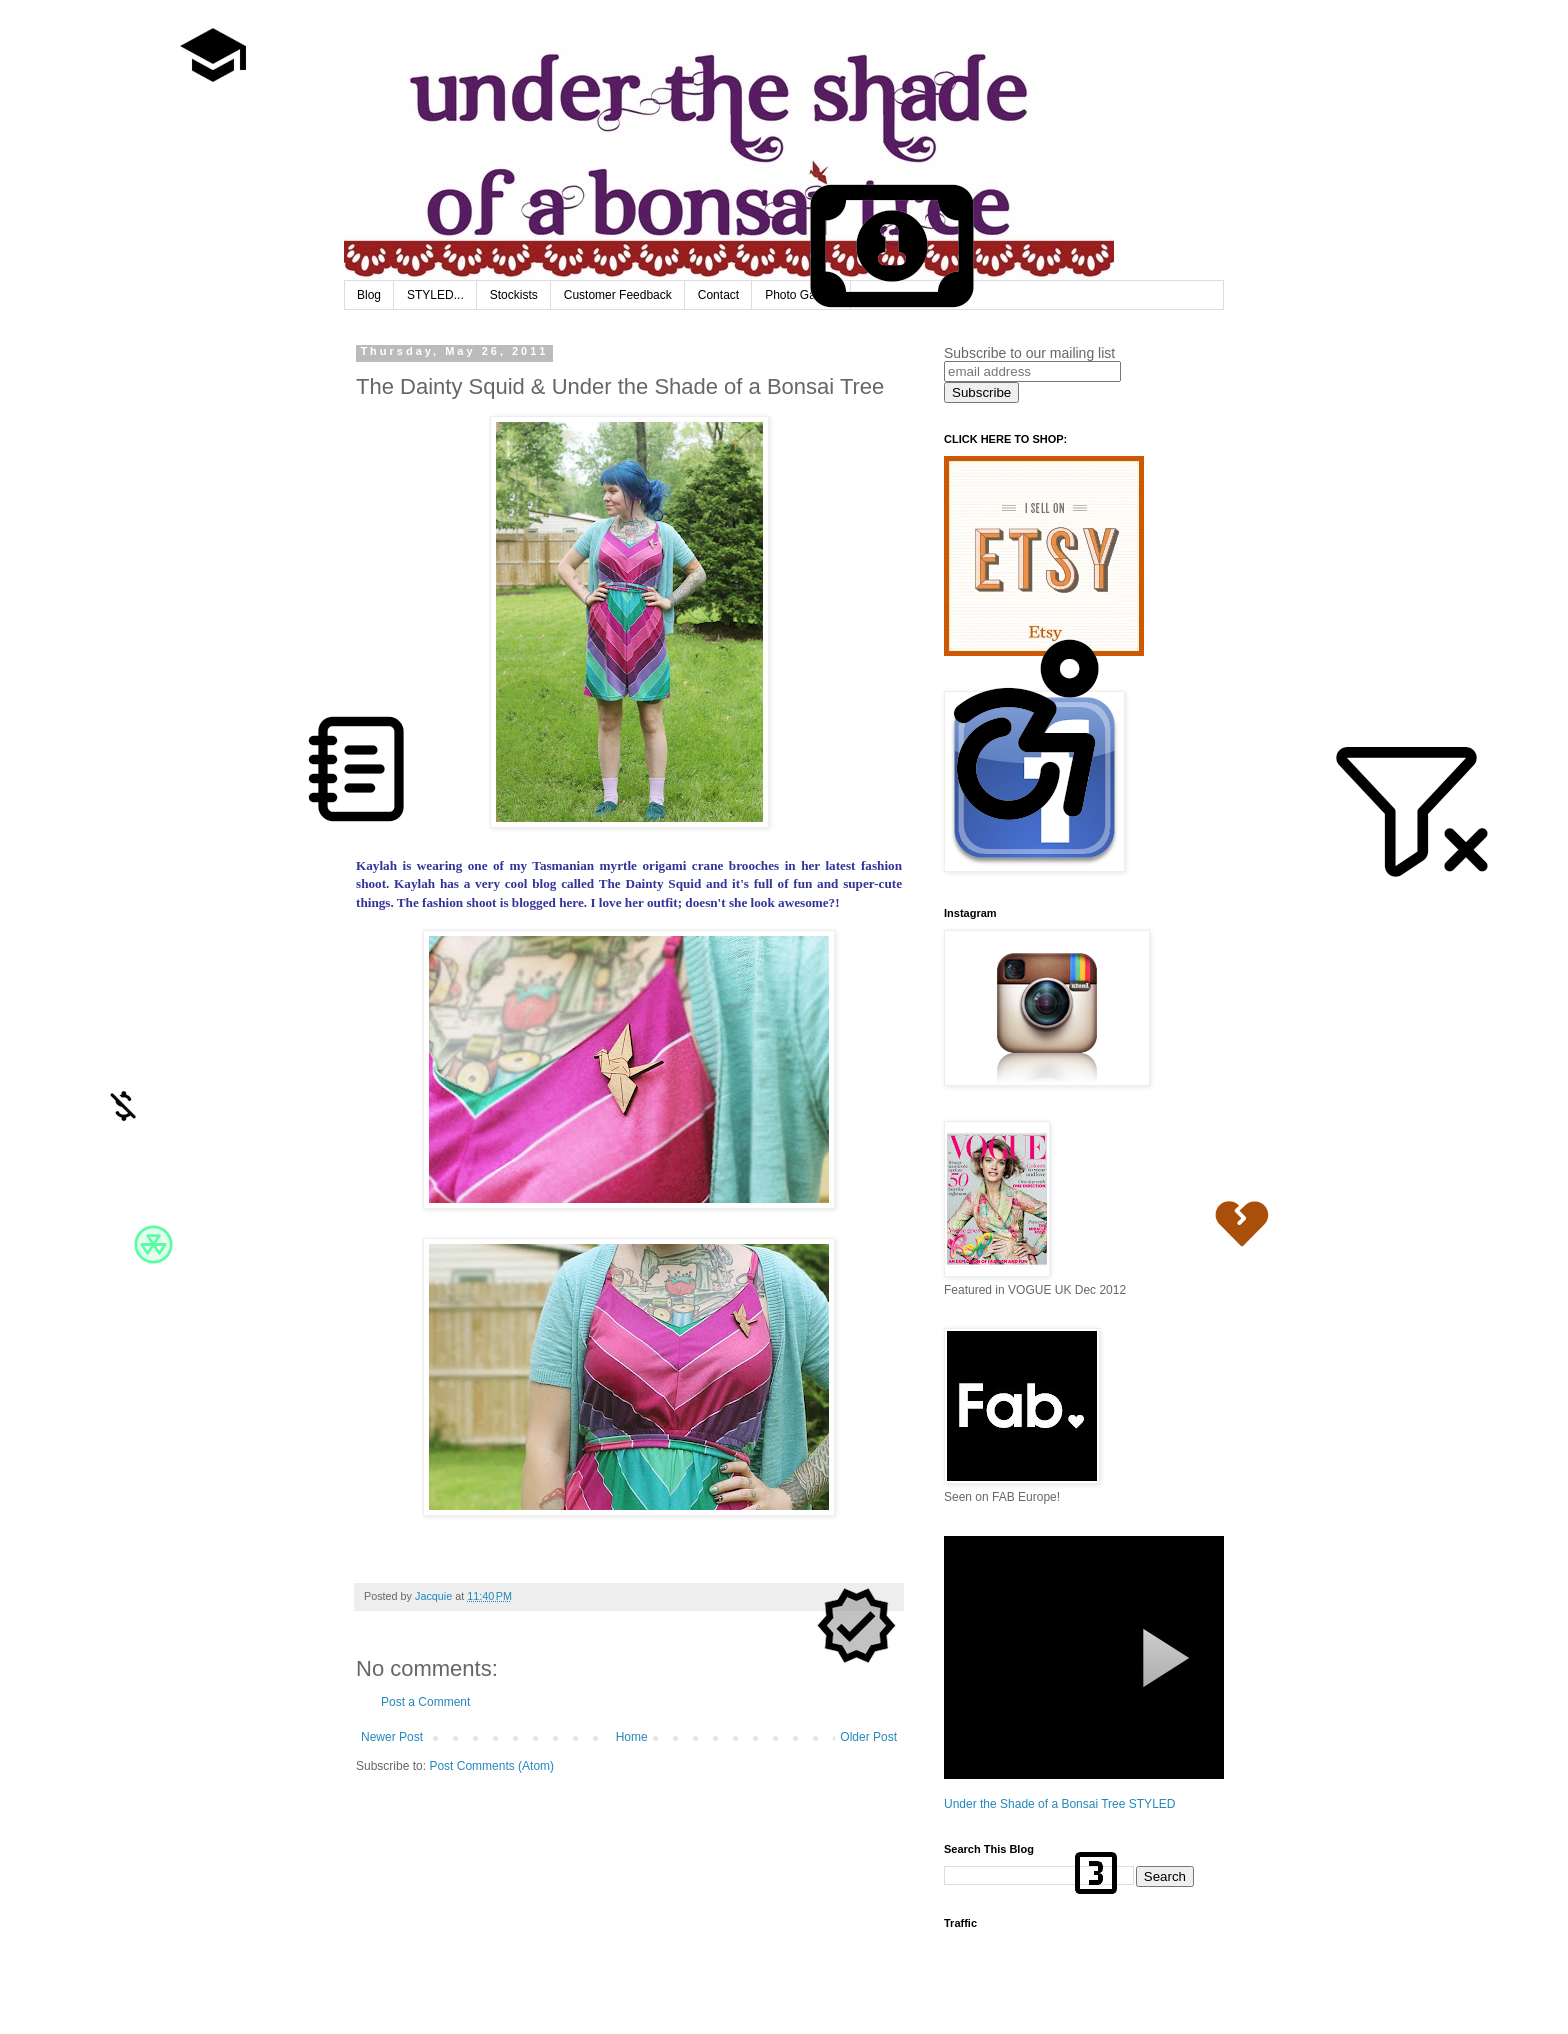 The width and height of the screenshot is (1568, 2034). What do you see at coordinates (1096, 1873) in the screenshot?
I see `select option 3 from a numbered list` at bounding box center [1096, 1873].